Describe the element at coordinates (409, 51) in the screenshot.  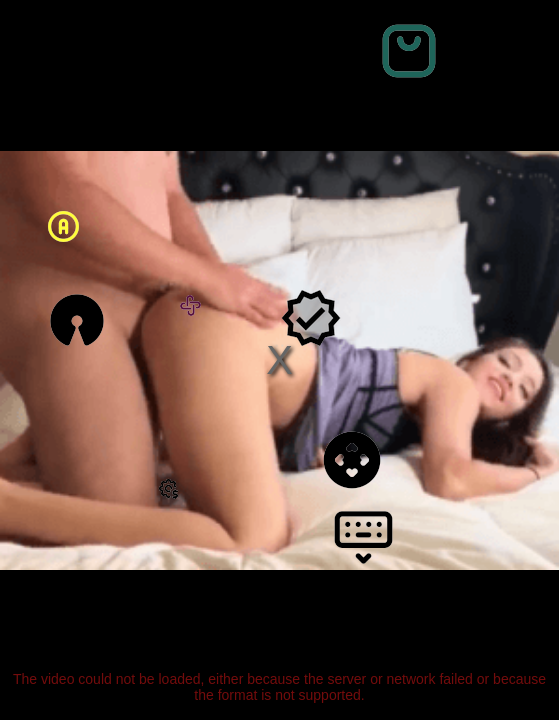
I see `open huawei appgallery store` at that location.